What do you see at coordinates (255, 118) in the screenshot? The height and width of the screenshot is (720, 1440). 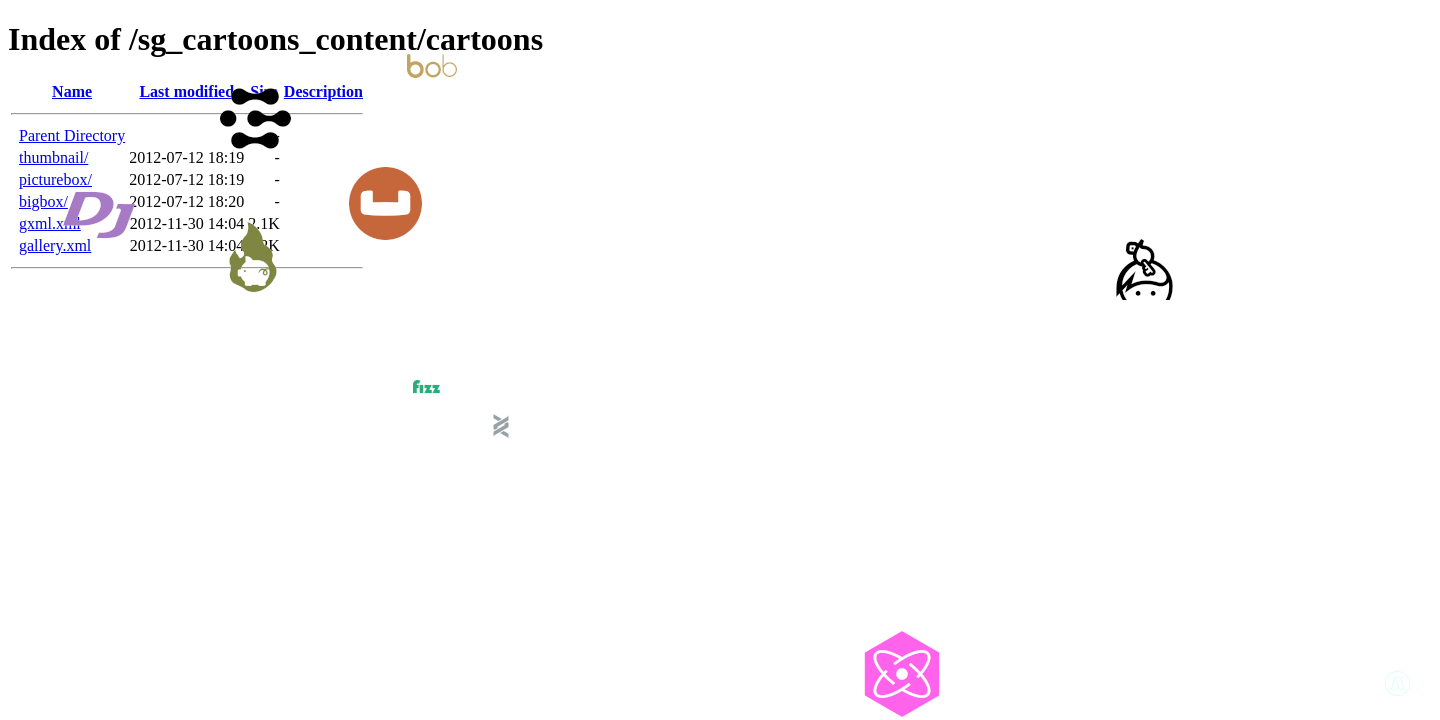 I see `open the Clarifai app or service` at bounding box center [255, 118].